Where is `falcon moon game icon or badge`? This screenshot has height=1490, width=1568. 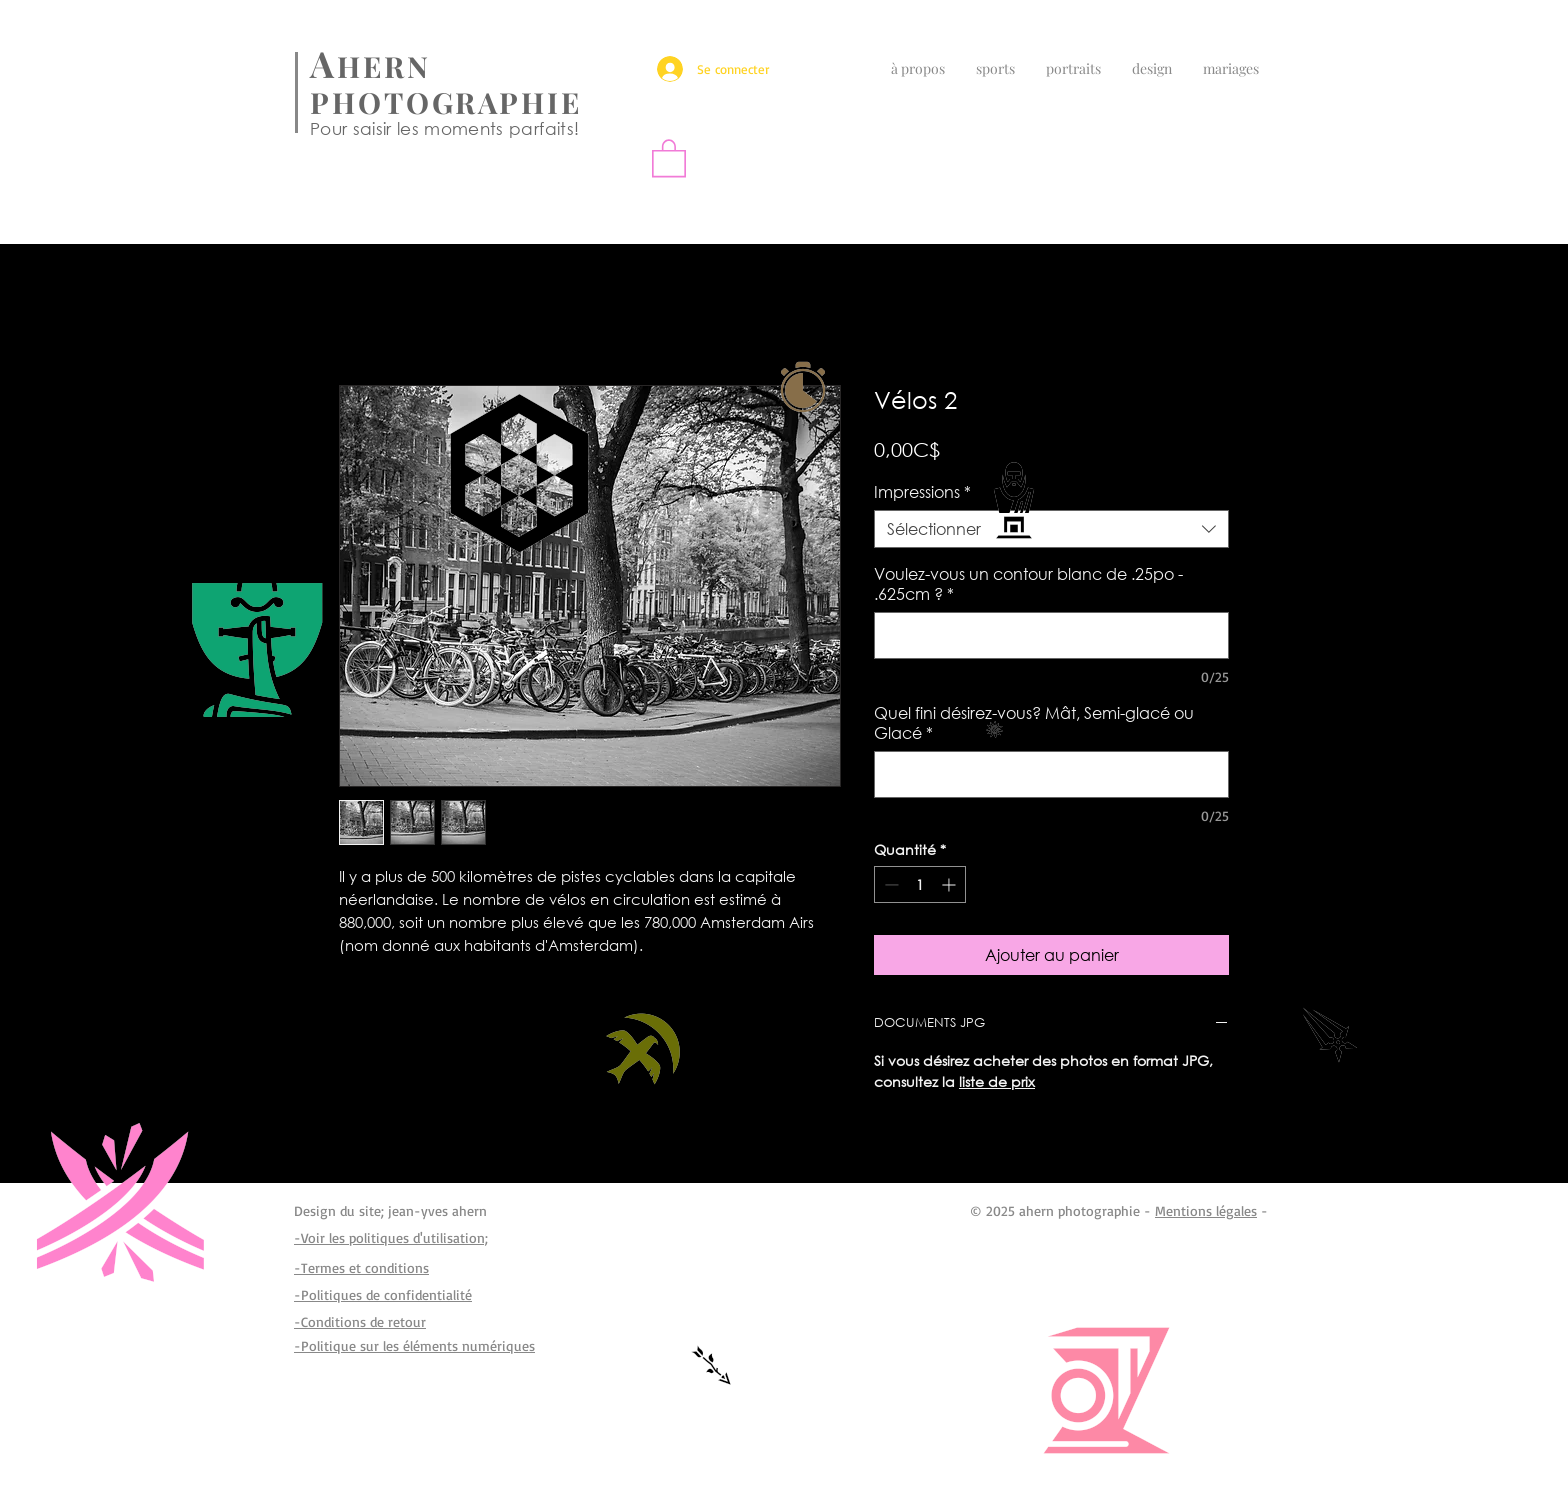
falcon moon game icon or badge is located at coordinates (643, 1049).